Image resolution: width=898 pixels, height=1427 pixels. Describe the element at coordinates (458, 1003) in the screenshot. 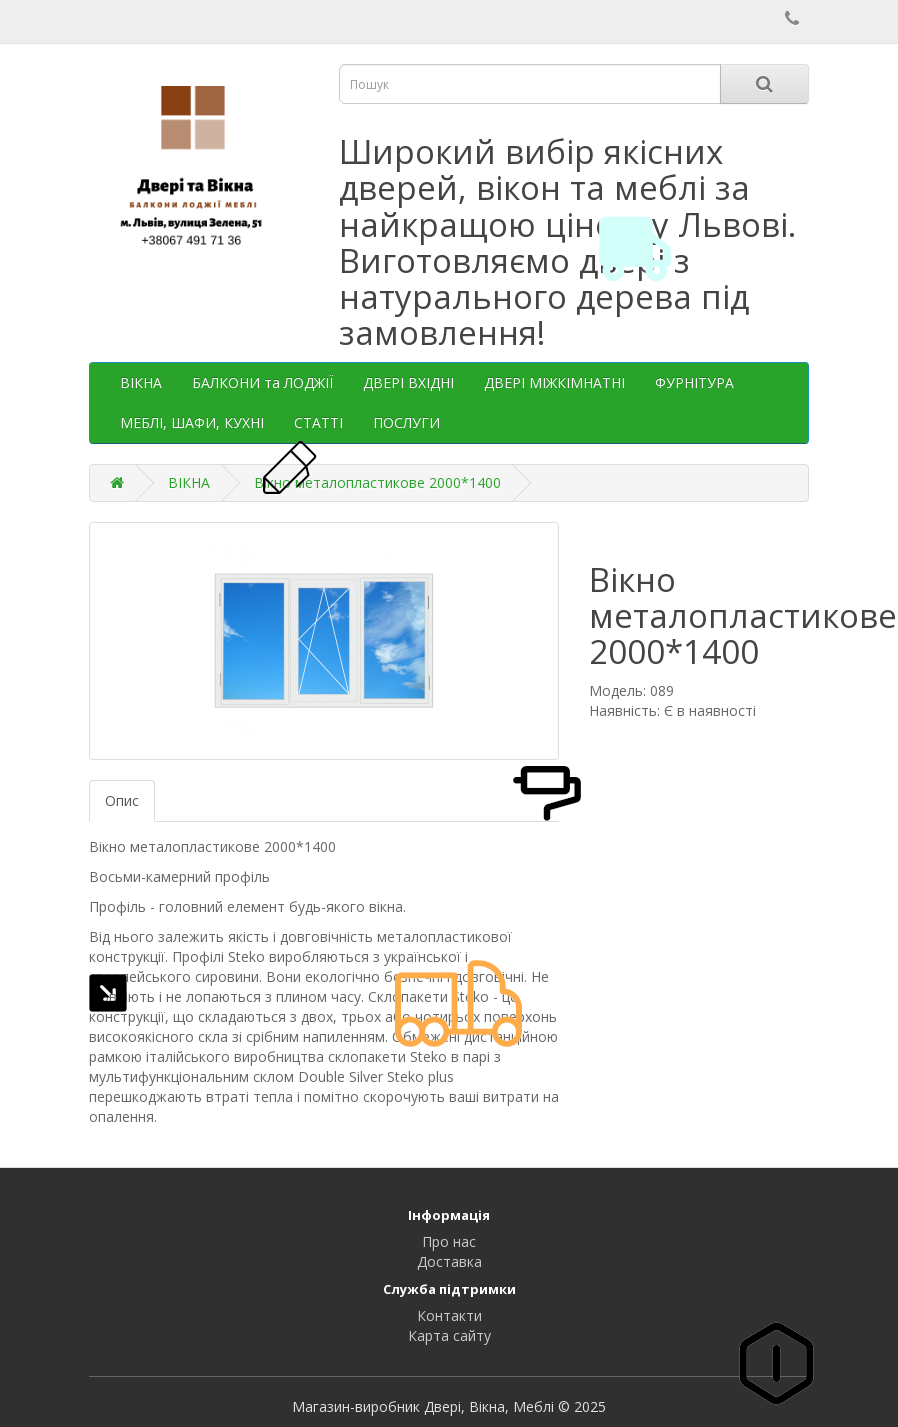

I see `track shipment or delivery status` at that location.